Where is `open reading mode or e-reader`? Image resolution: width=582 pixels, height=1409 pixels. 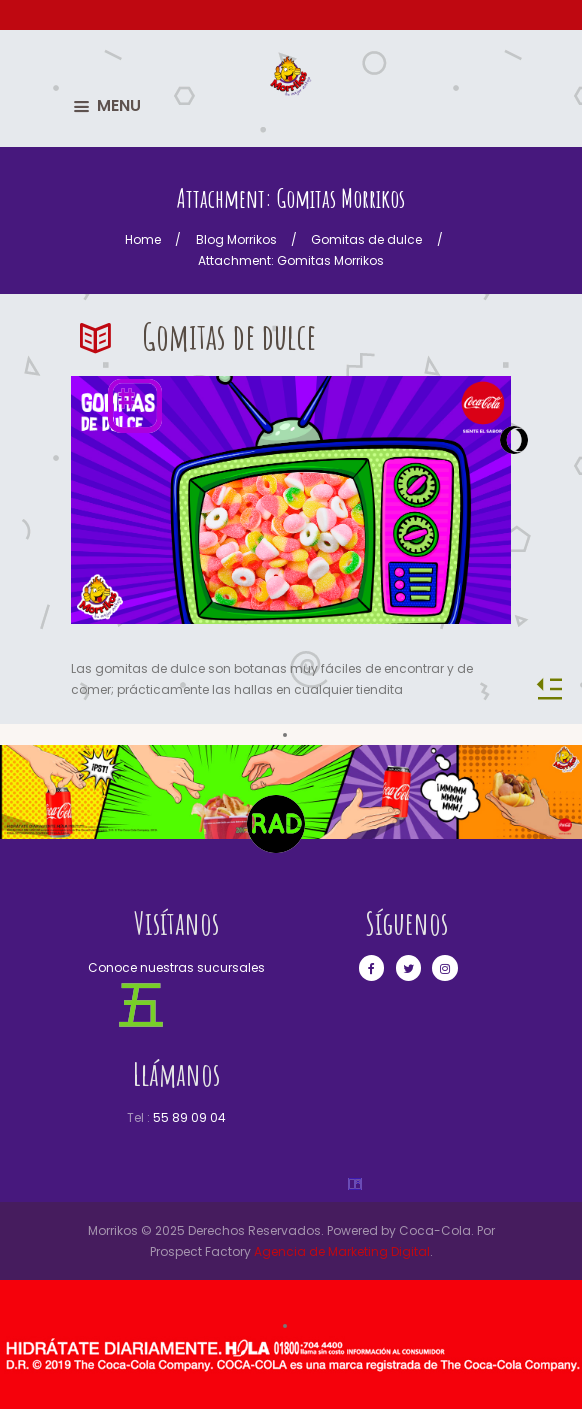
open reading mode or e-reader is located at coordinates (355, 1184).